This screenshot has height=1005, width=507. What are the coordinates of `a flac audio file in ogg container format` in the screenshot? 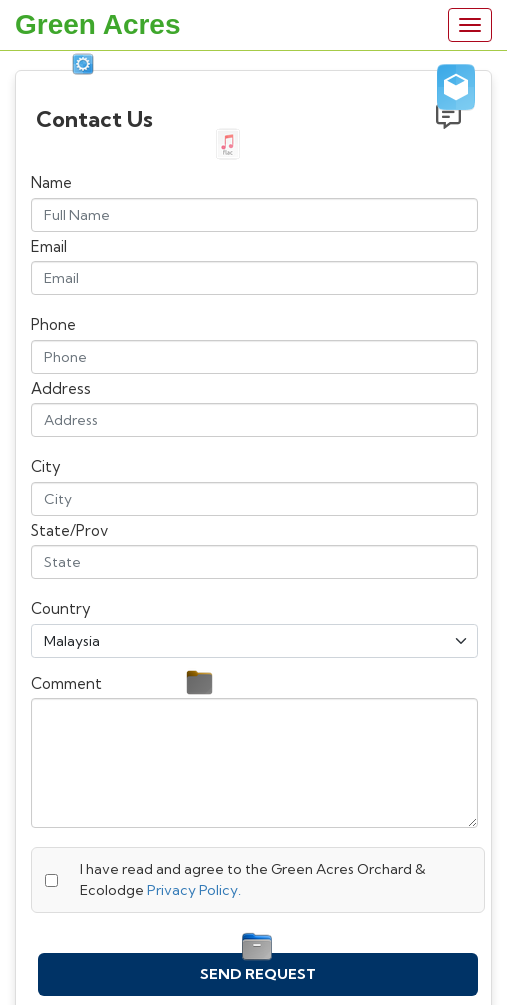 It's located at (228, 144).